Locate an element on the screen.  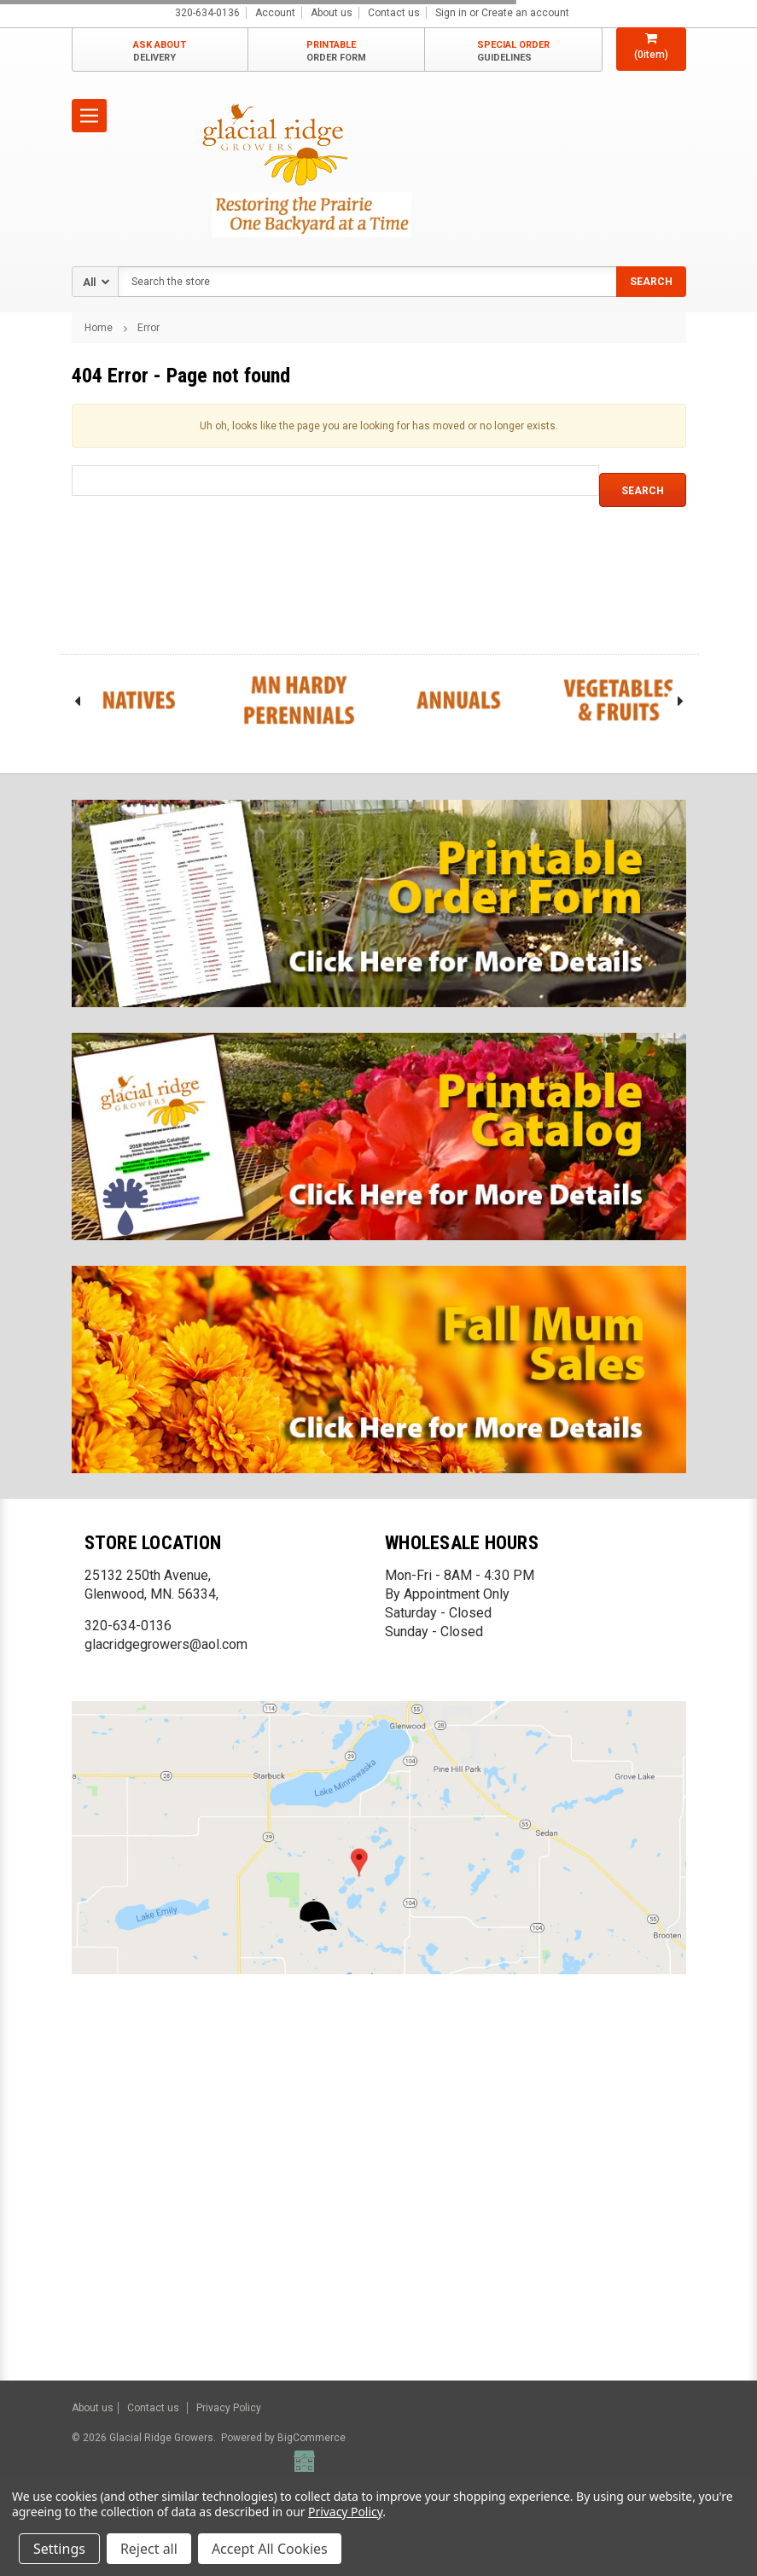
access player profile or avatar customization is located at coordinates (318, 1915).